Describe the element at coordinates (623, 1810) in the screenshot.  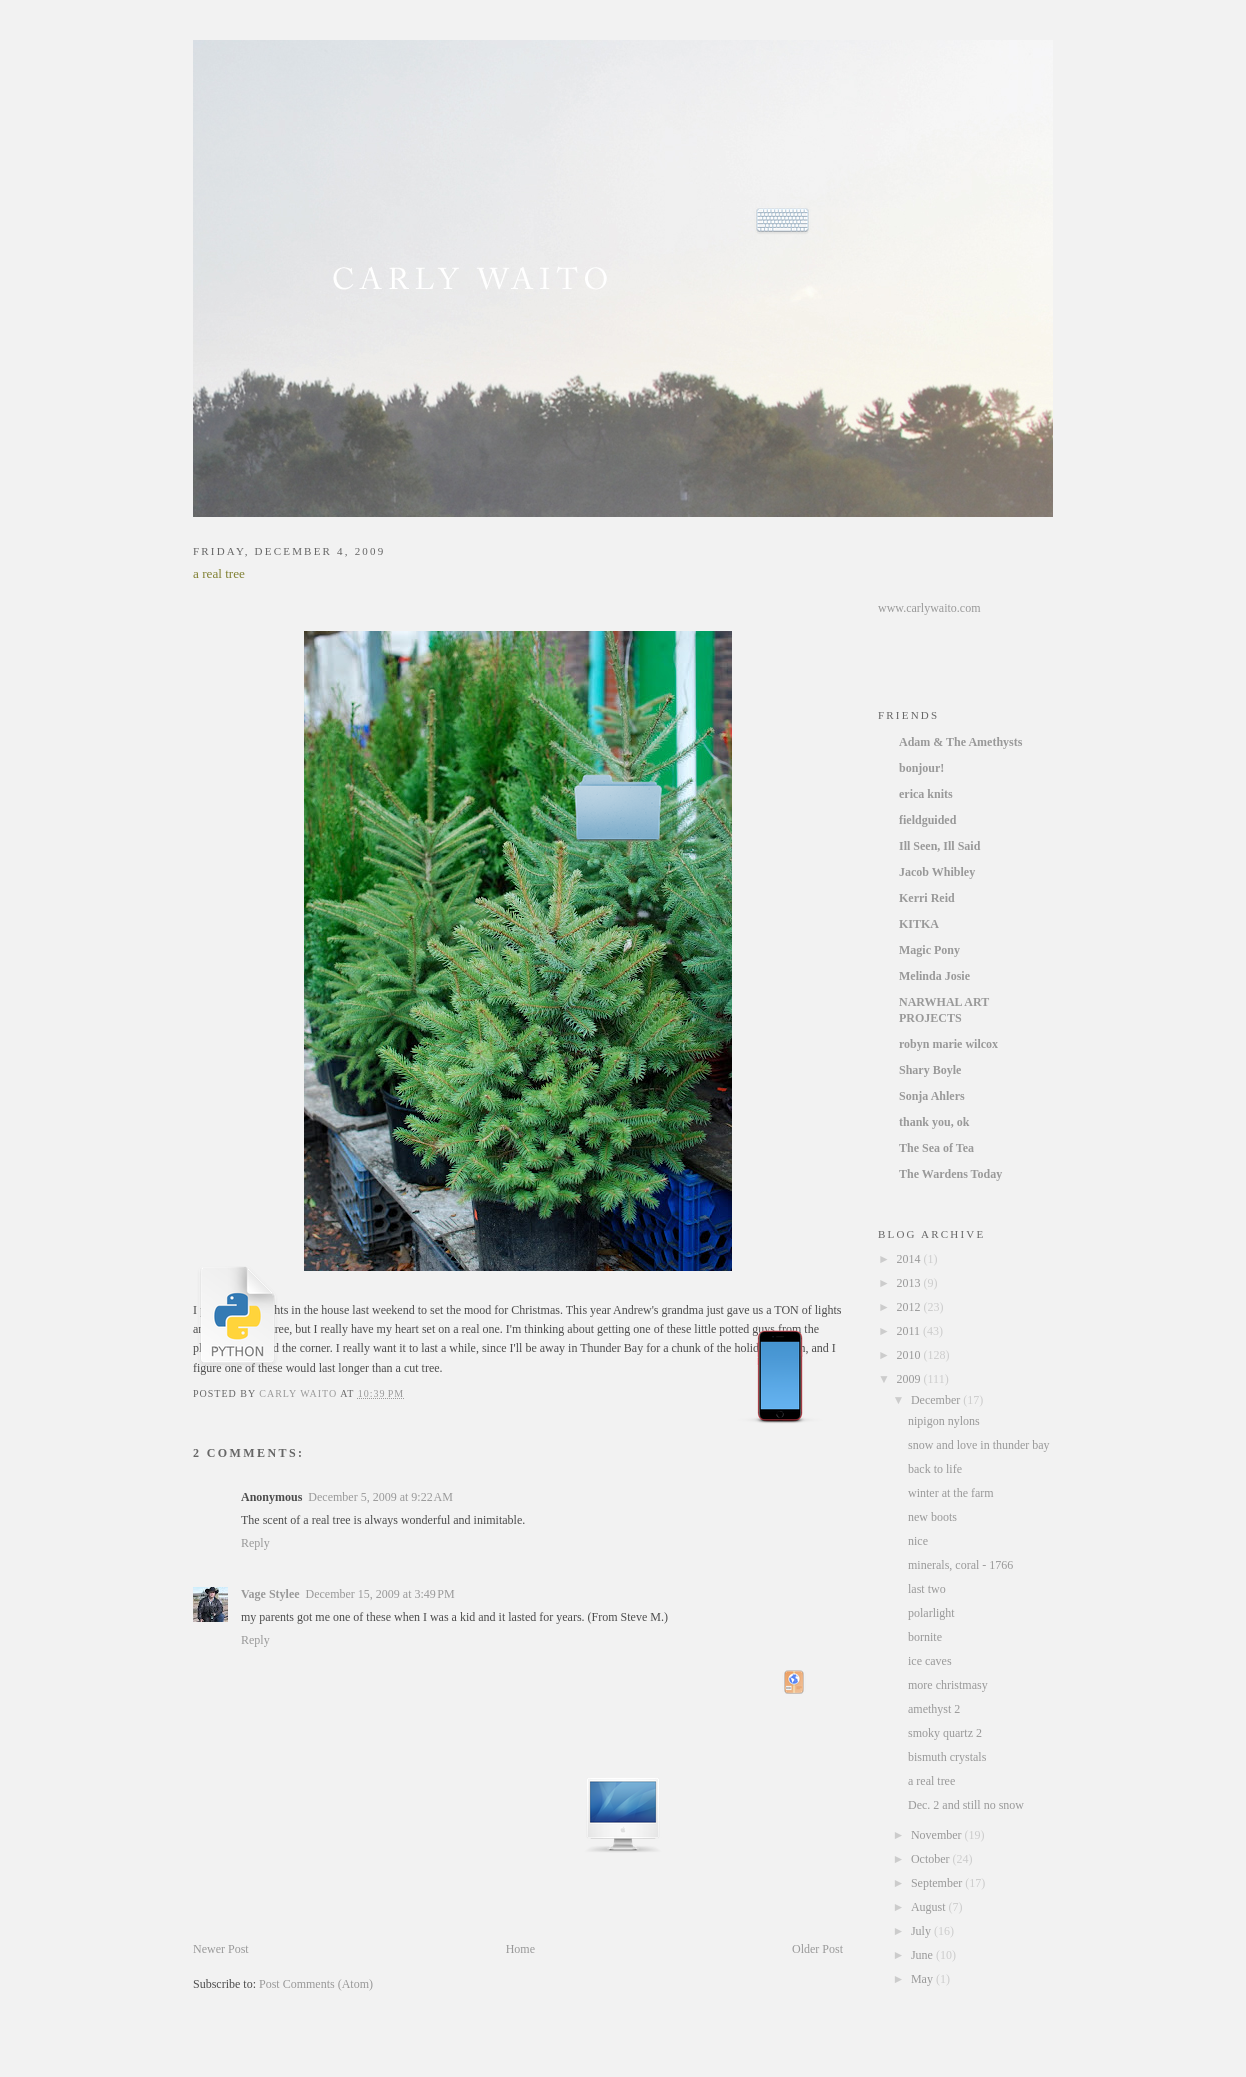
I see `indicates an iMac G5 device in system preferences` at that location.